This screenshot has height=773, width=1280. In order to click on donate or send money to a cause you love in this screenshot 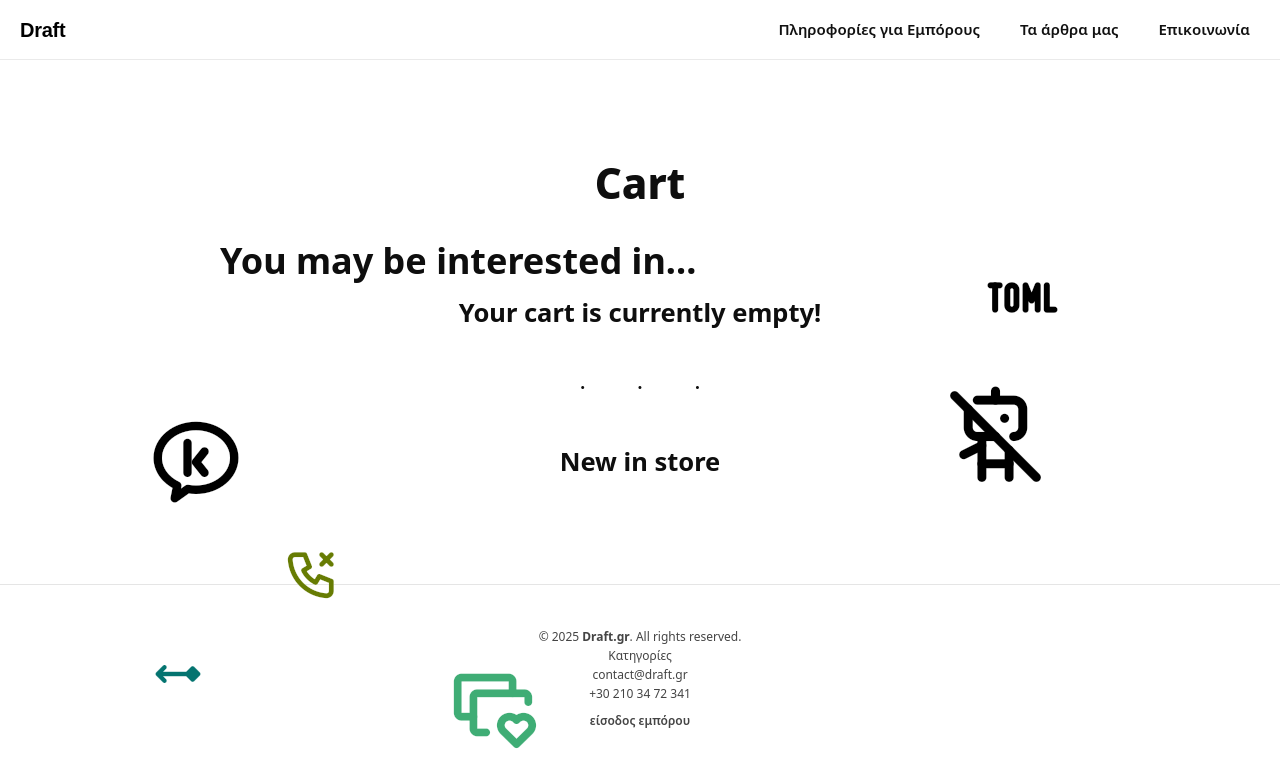, I will do `click(493, 705)`.